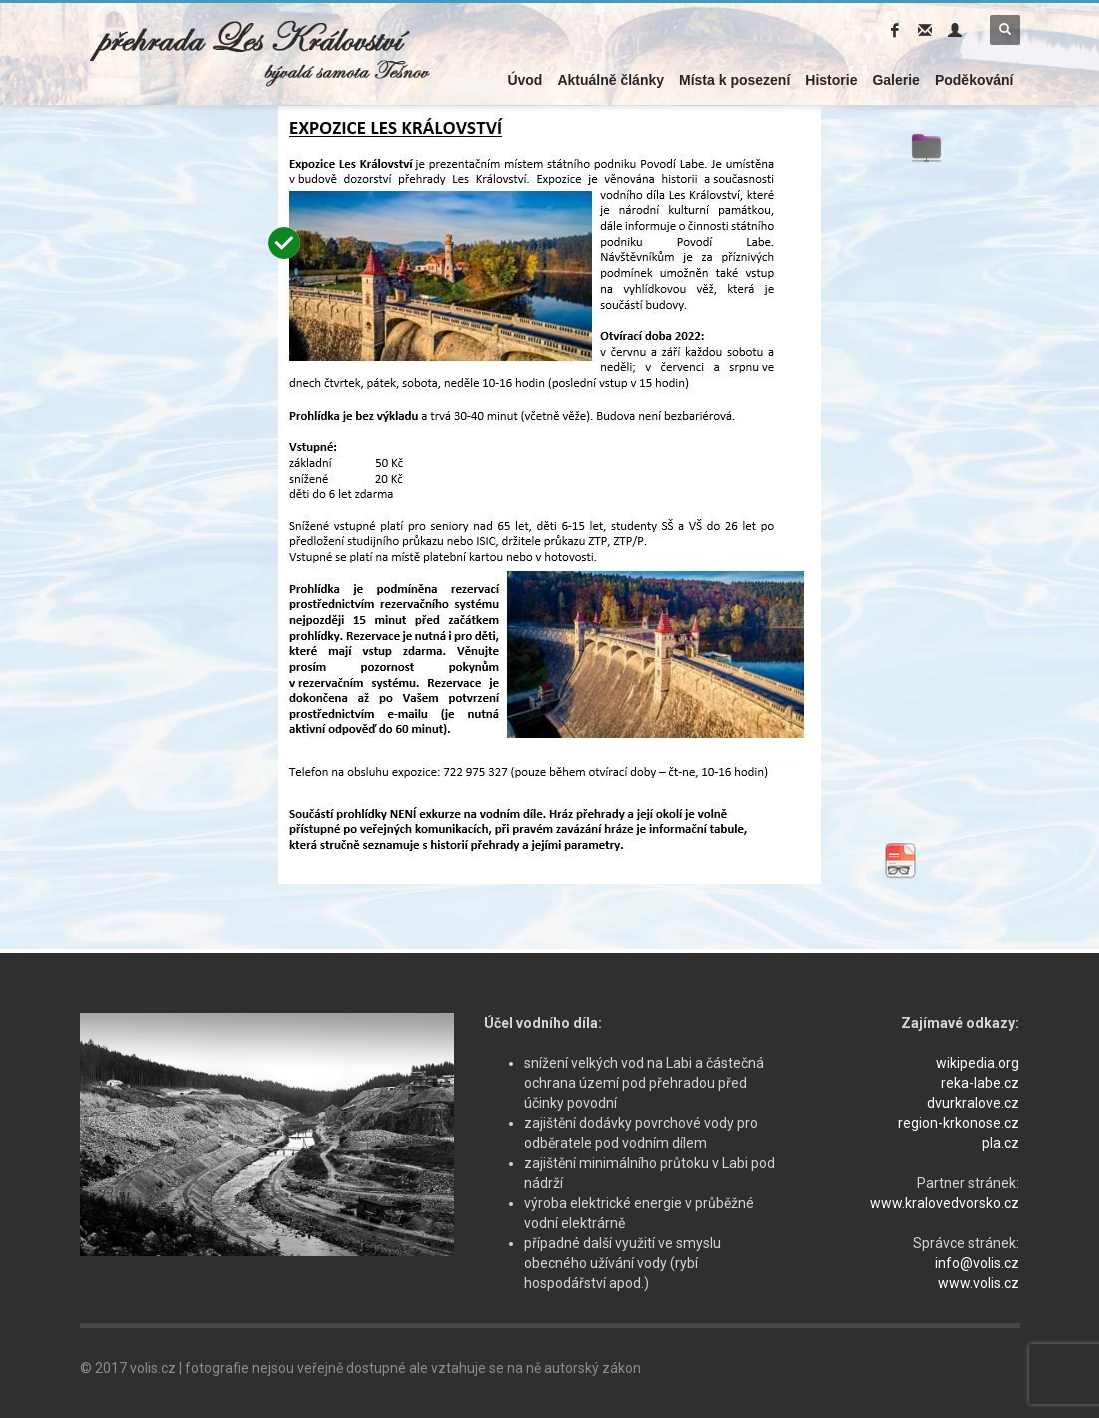 Image resolution: width=1099 pixels, height=1418 pixels. What do you see at coordinates (900, 860) in the screenshot?
I see `open the papers reference management app` at bounding box center [900, 860].